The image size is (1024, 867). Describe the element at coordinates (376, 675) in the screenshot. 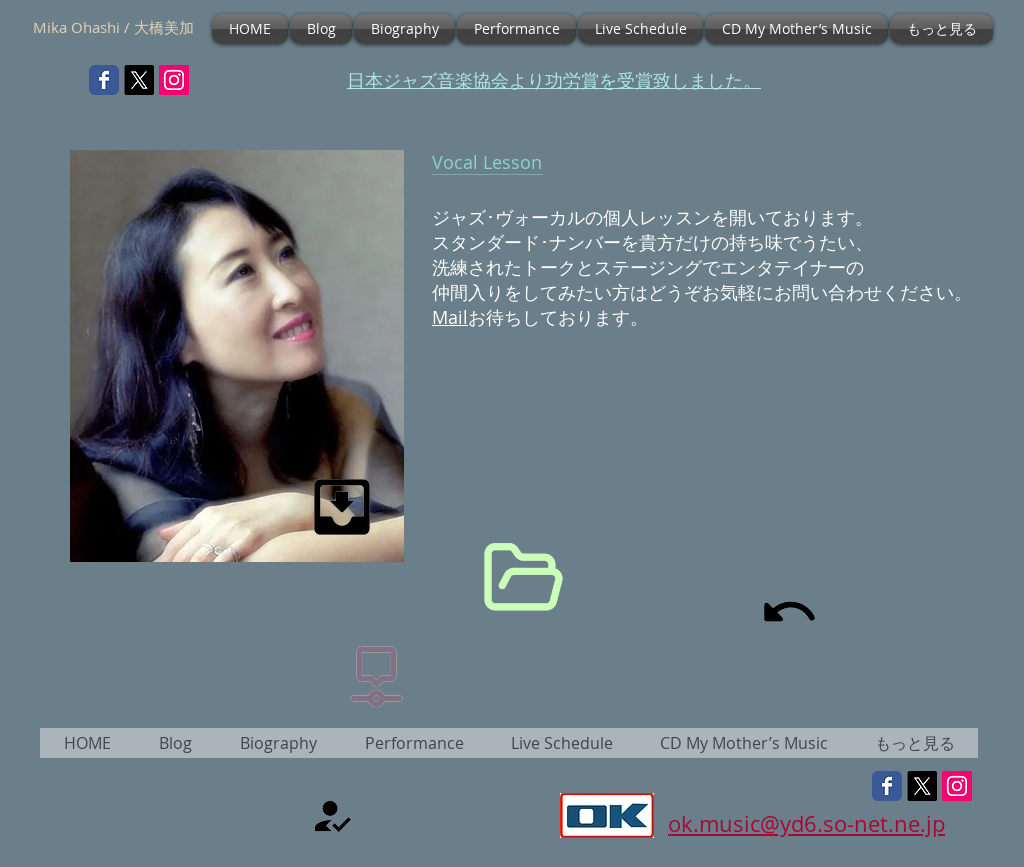

I see `view event details on timeline` at that location.